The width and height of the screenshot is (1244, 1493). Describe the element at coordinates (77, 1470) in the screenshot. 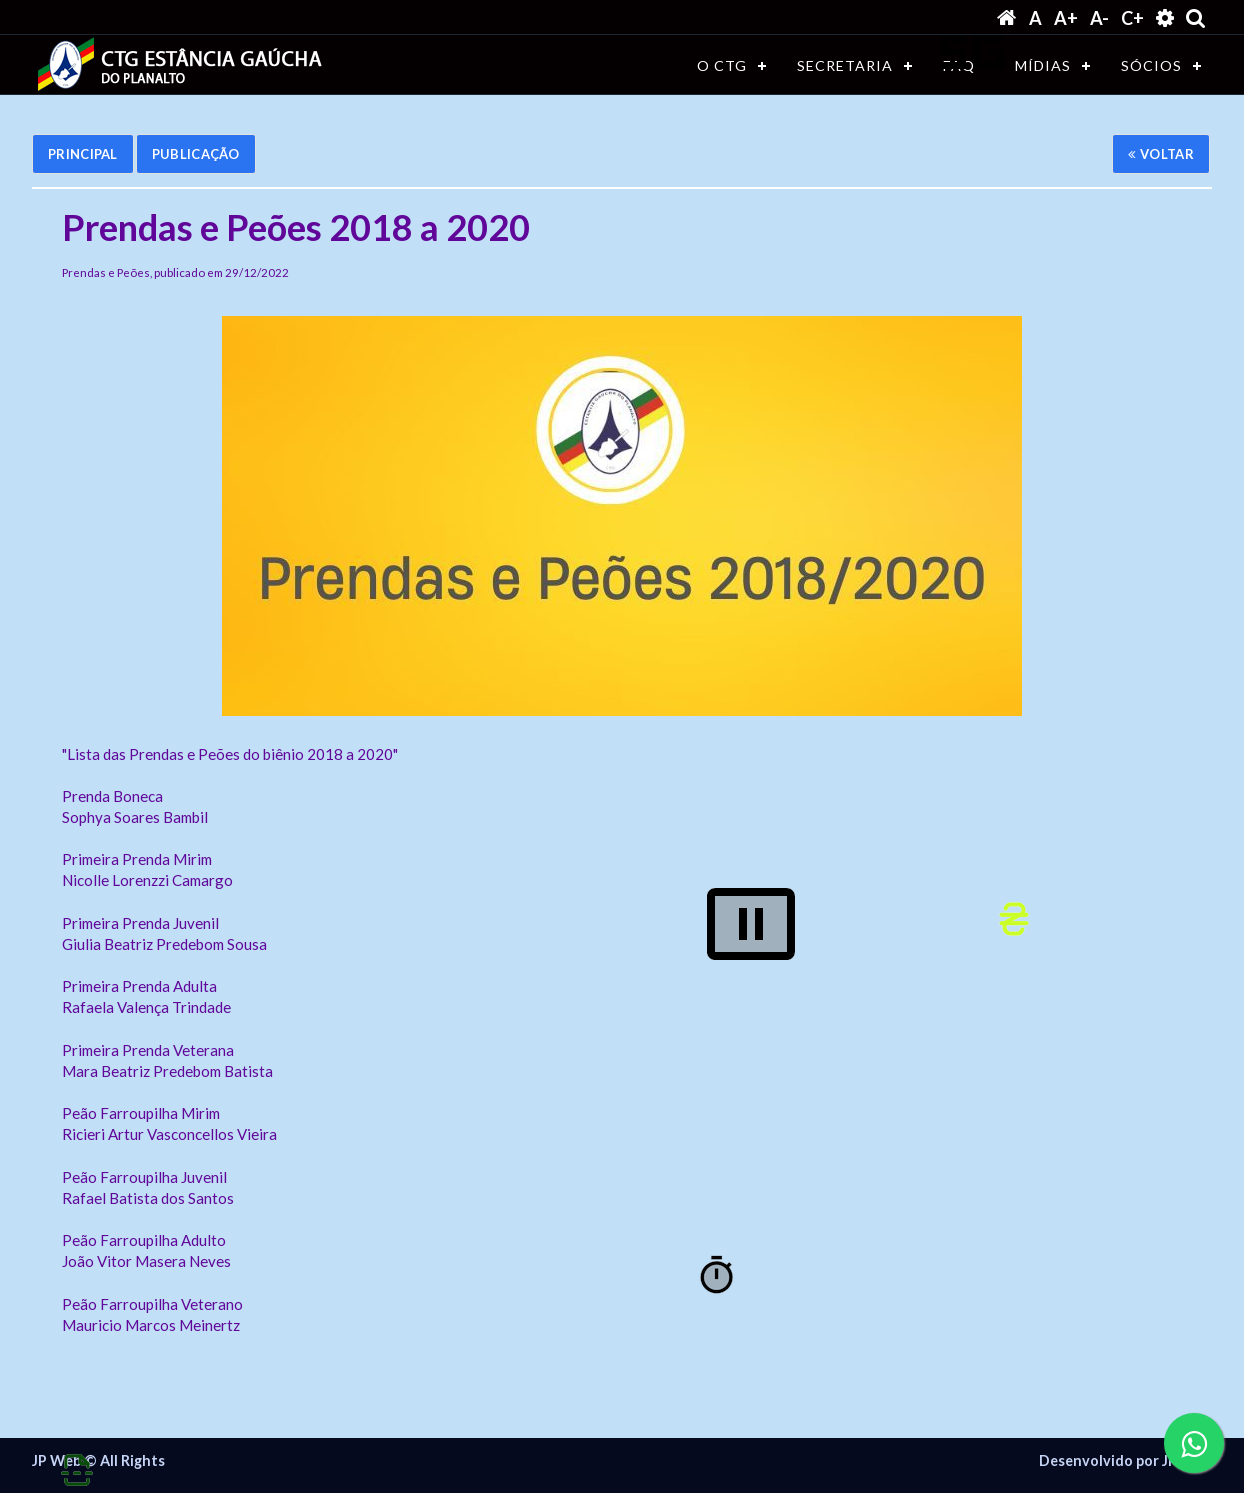

I see `insert a page break in the document` at that location.